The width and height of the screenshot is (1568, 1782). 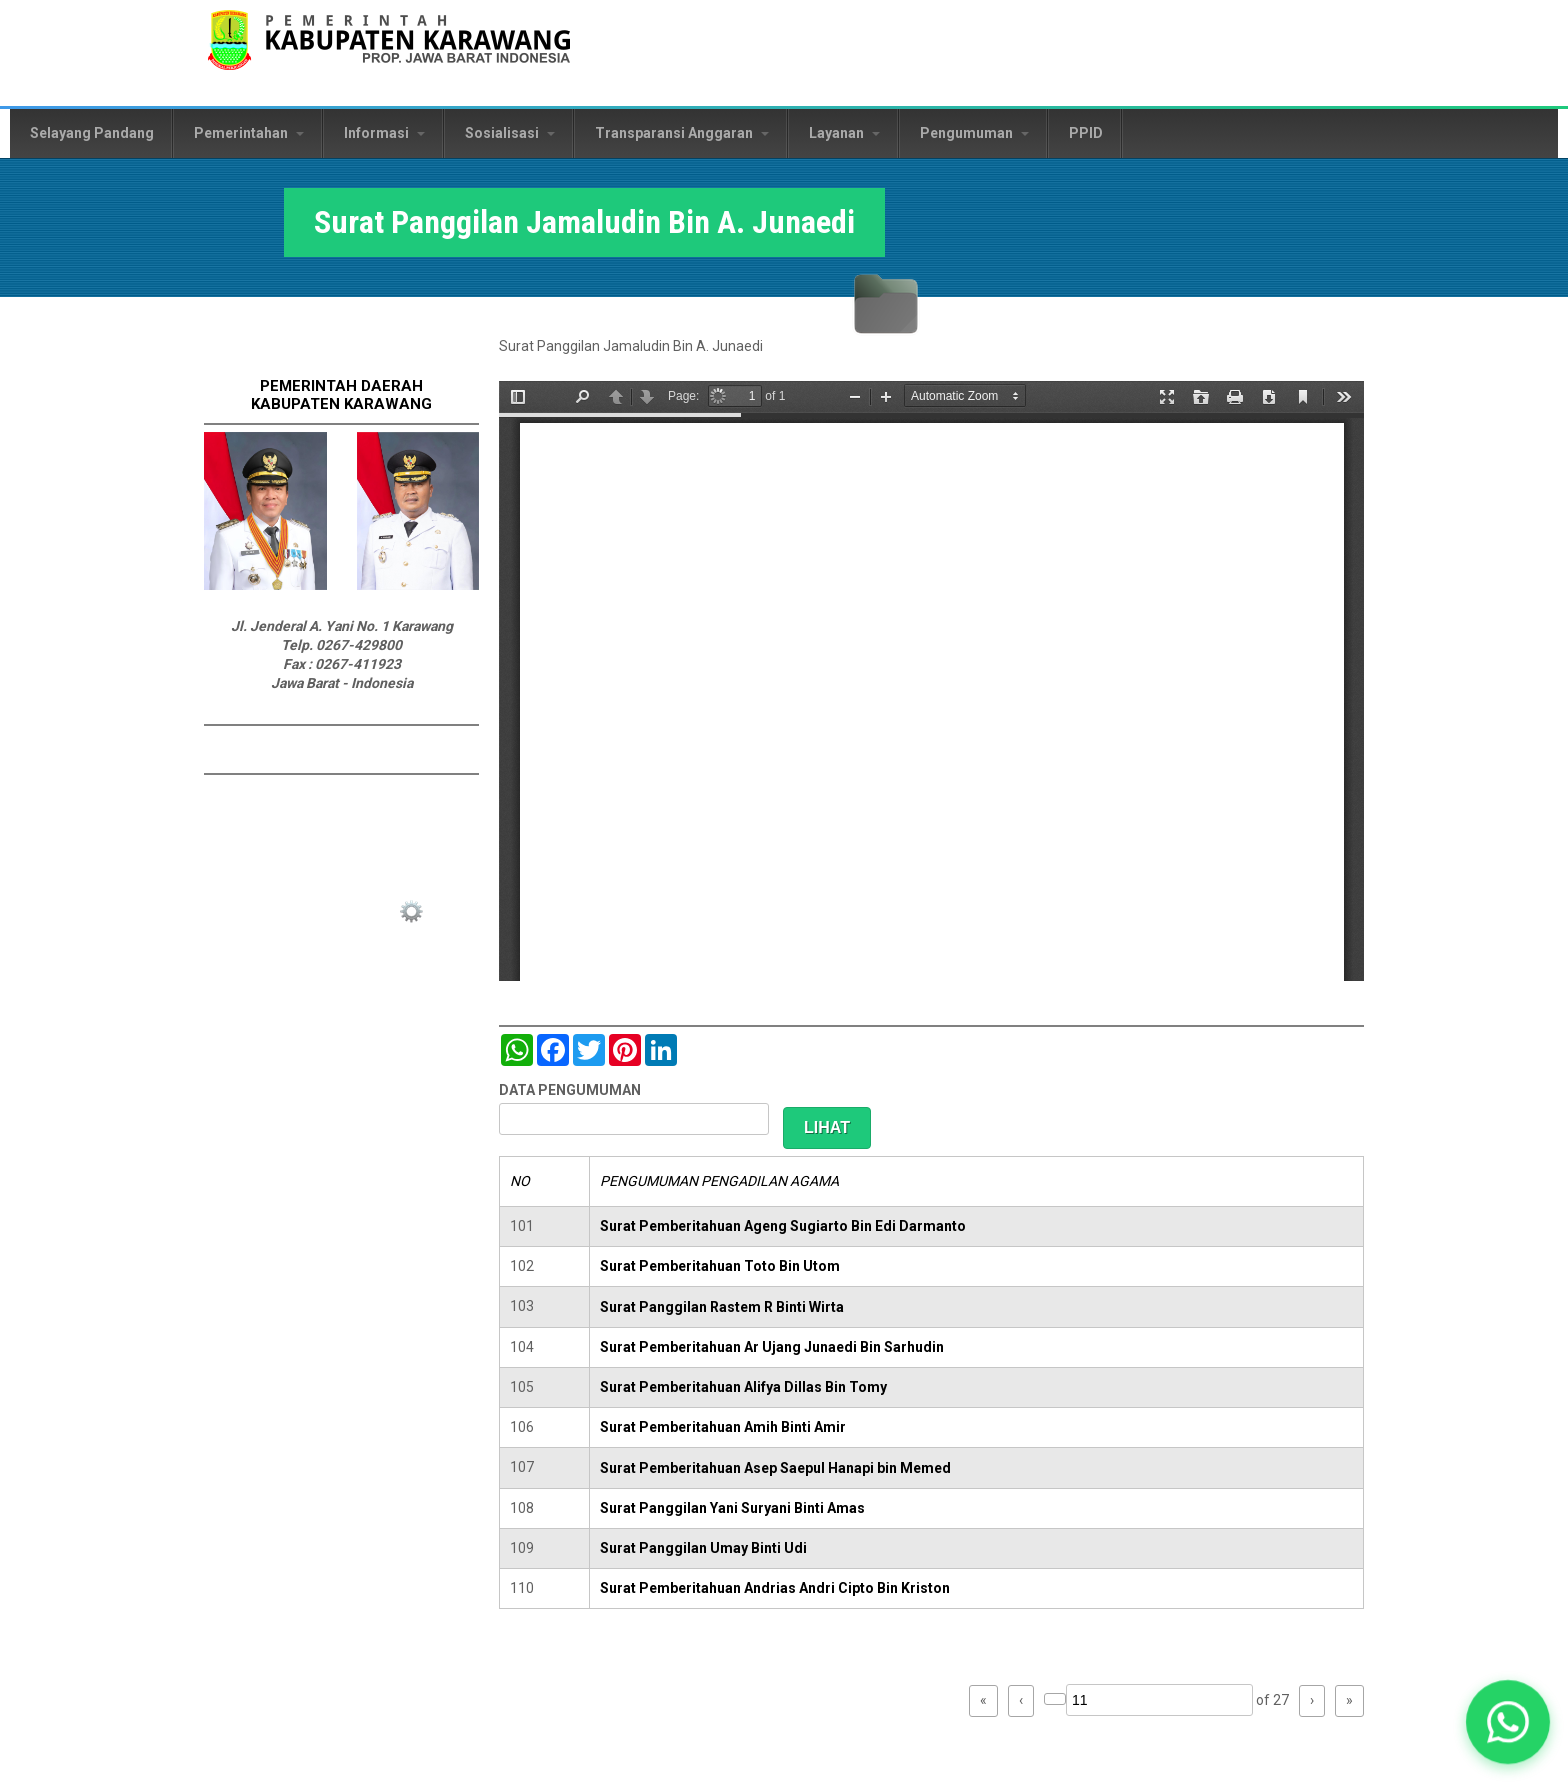 I want to click on an open folder in the file system, so click(x=886, y=304).